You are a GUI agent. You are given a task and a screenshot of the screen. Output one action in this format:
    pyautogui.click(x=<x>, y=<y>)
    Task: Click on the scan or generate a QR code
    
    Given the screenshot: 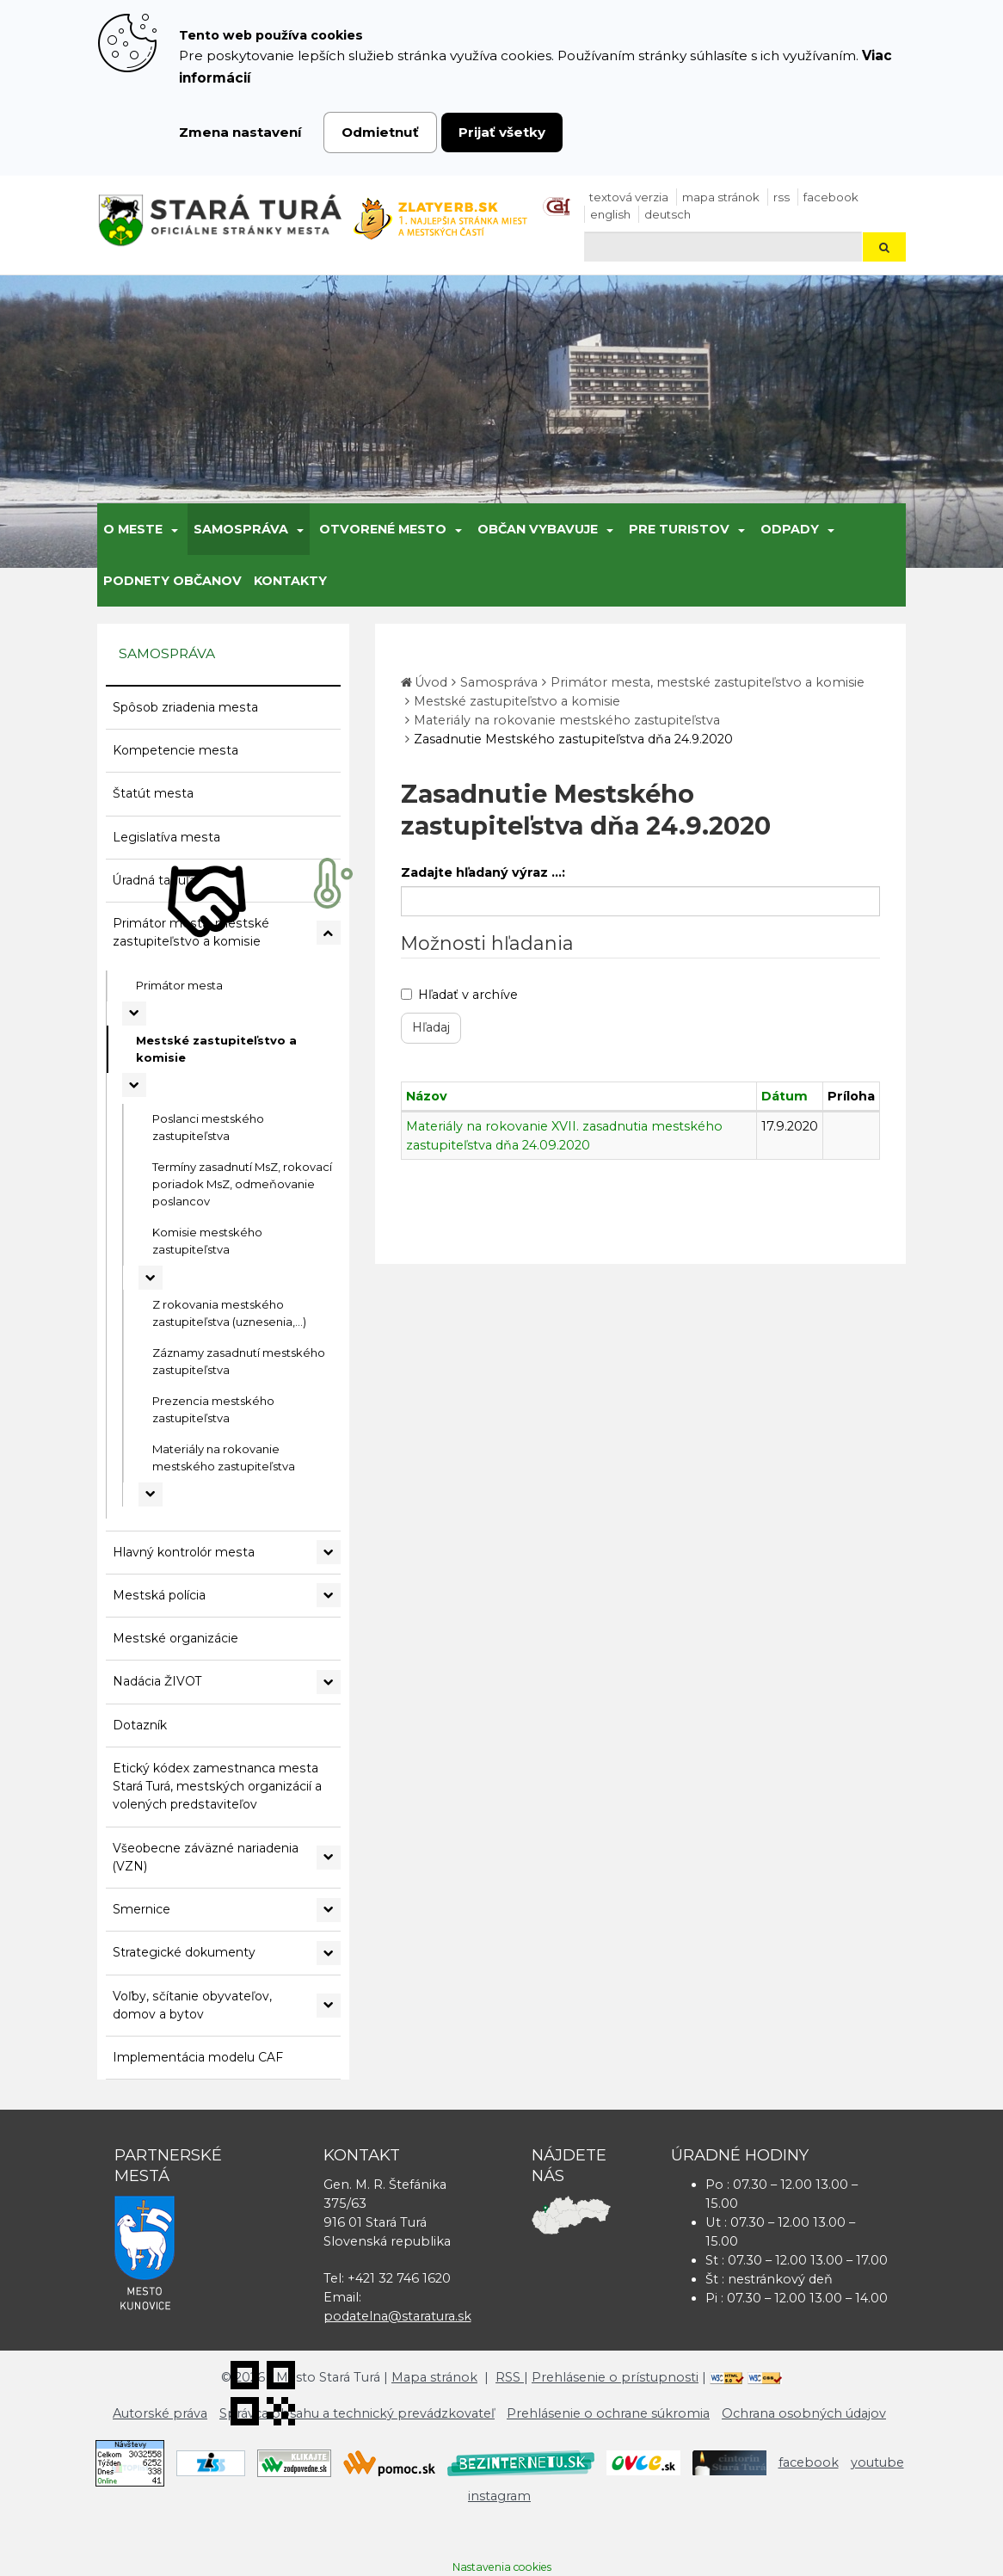 What is the action you would take?
    pyautogui.click(x=262, y=2393)
    